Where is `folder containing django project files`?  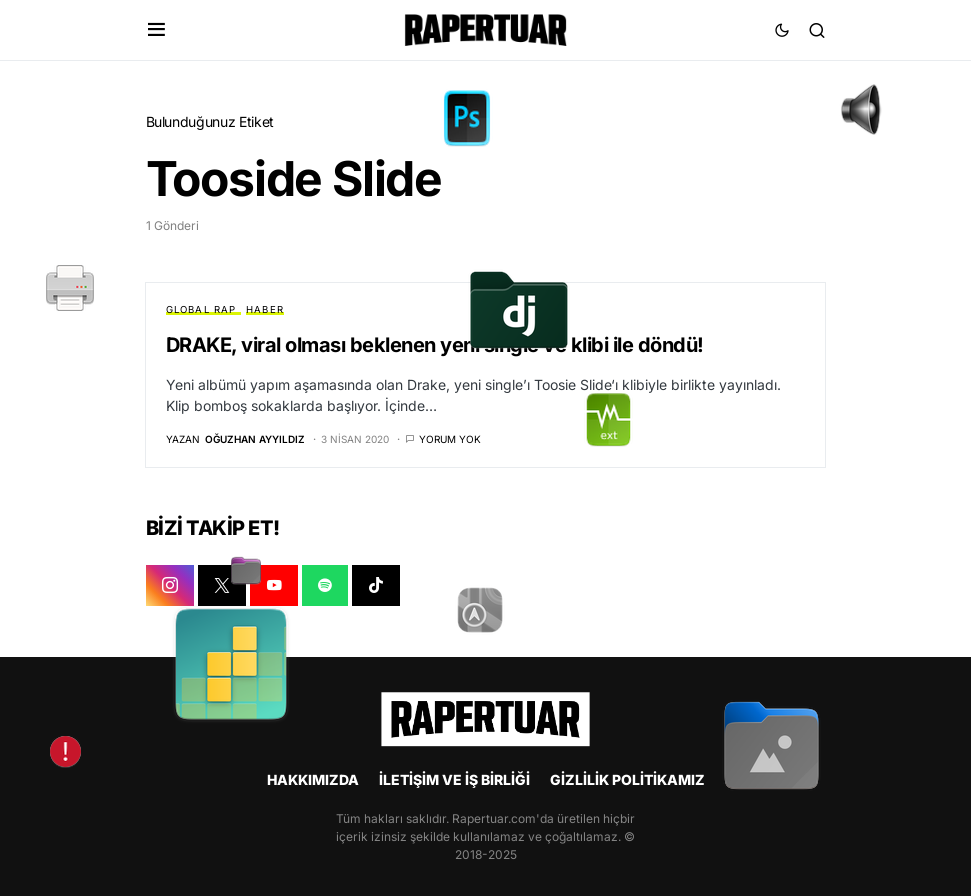 folder containing django project files is located at coordinates (518, 312).